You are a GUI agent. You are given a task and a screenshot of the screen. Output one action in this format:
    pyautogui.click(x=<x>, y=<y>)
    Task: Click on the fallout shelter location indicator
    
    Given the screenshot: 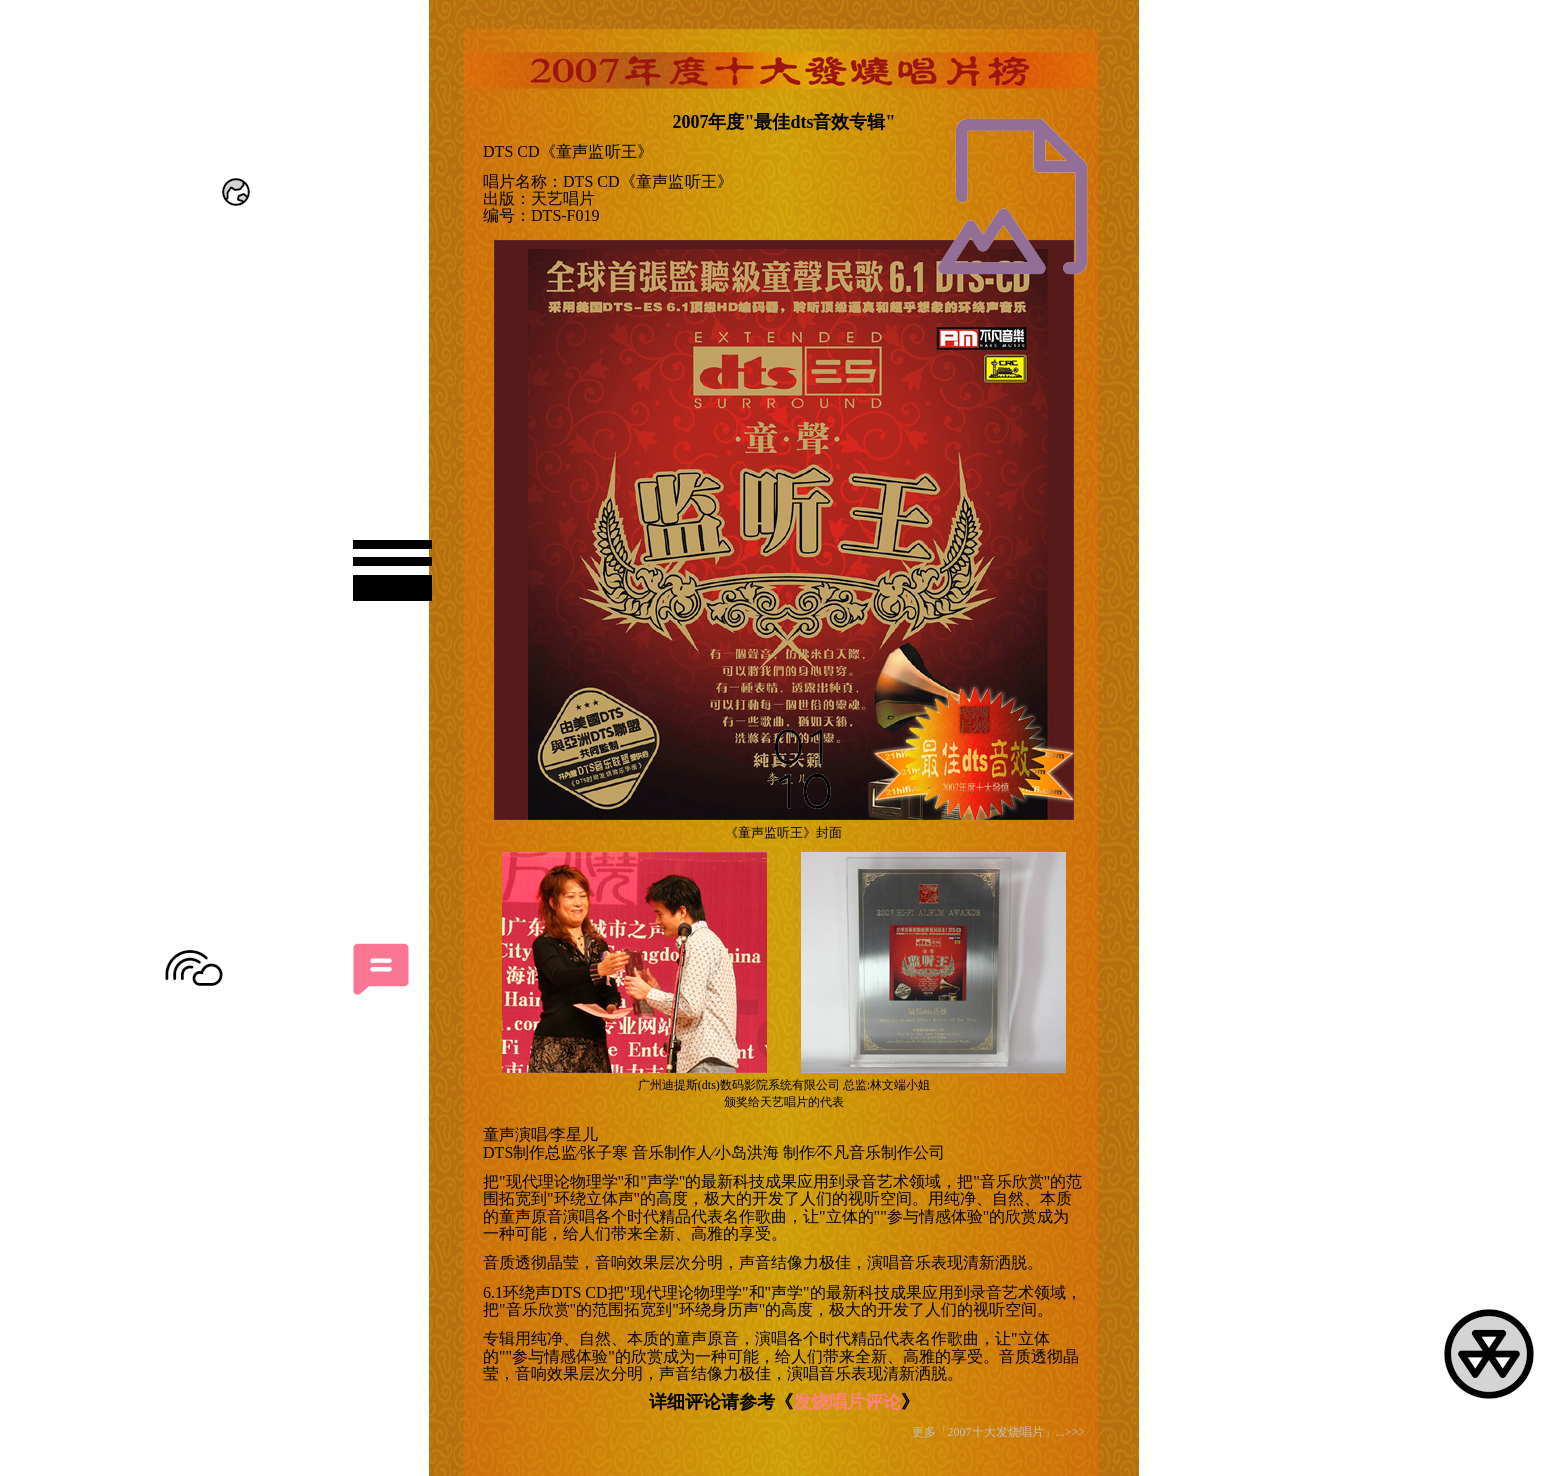 What is the action you would take?
    pyautogui.click(x=1489, y=1354)
    